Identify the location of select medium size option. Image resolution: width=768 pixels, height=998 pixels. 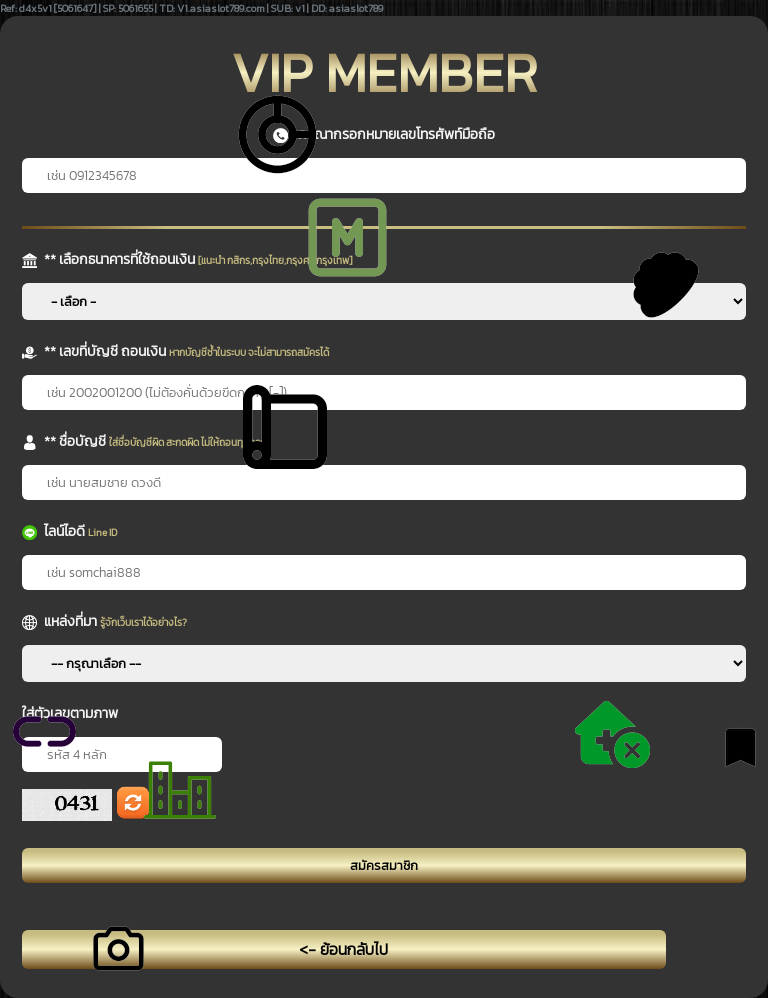
(347, 237).